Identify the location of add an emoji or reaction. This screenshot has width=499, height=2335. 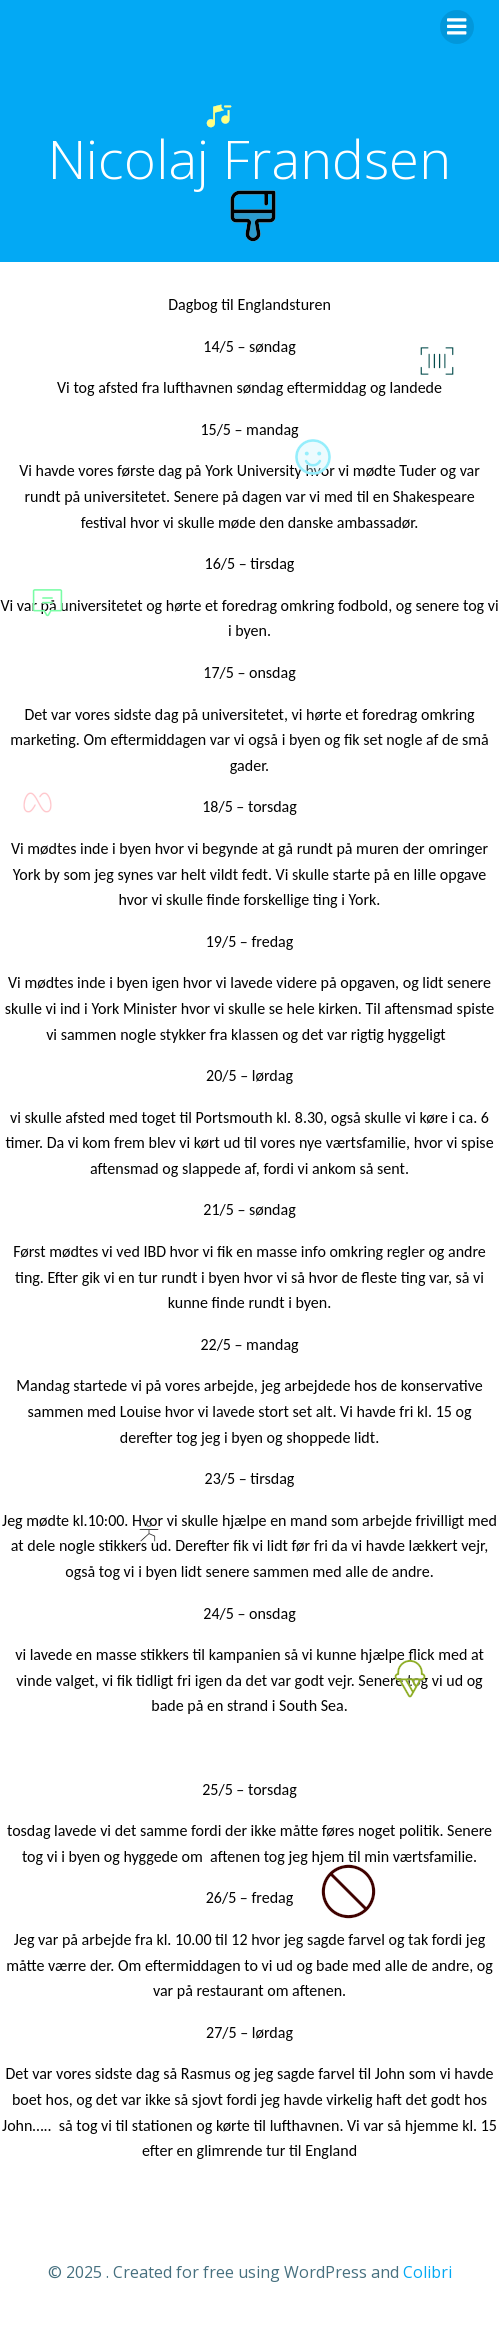
(313, 457).